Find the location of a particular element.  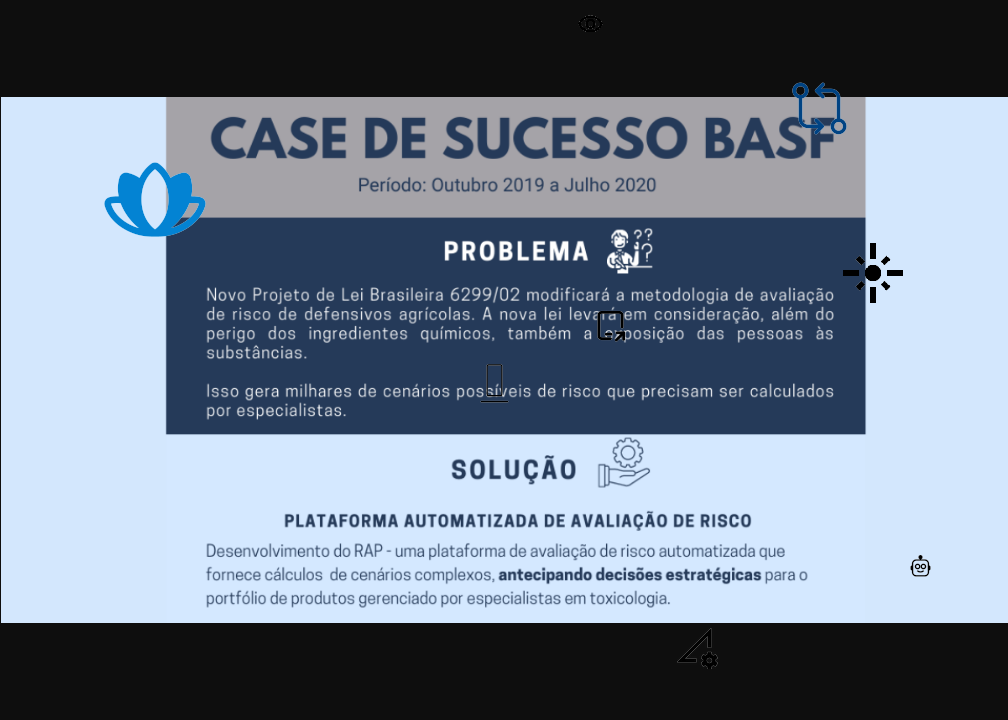

access meditation or mindfulness features is located at coordinates (155, 203).